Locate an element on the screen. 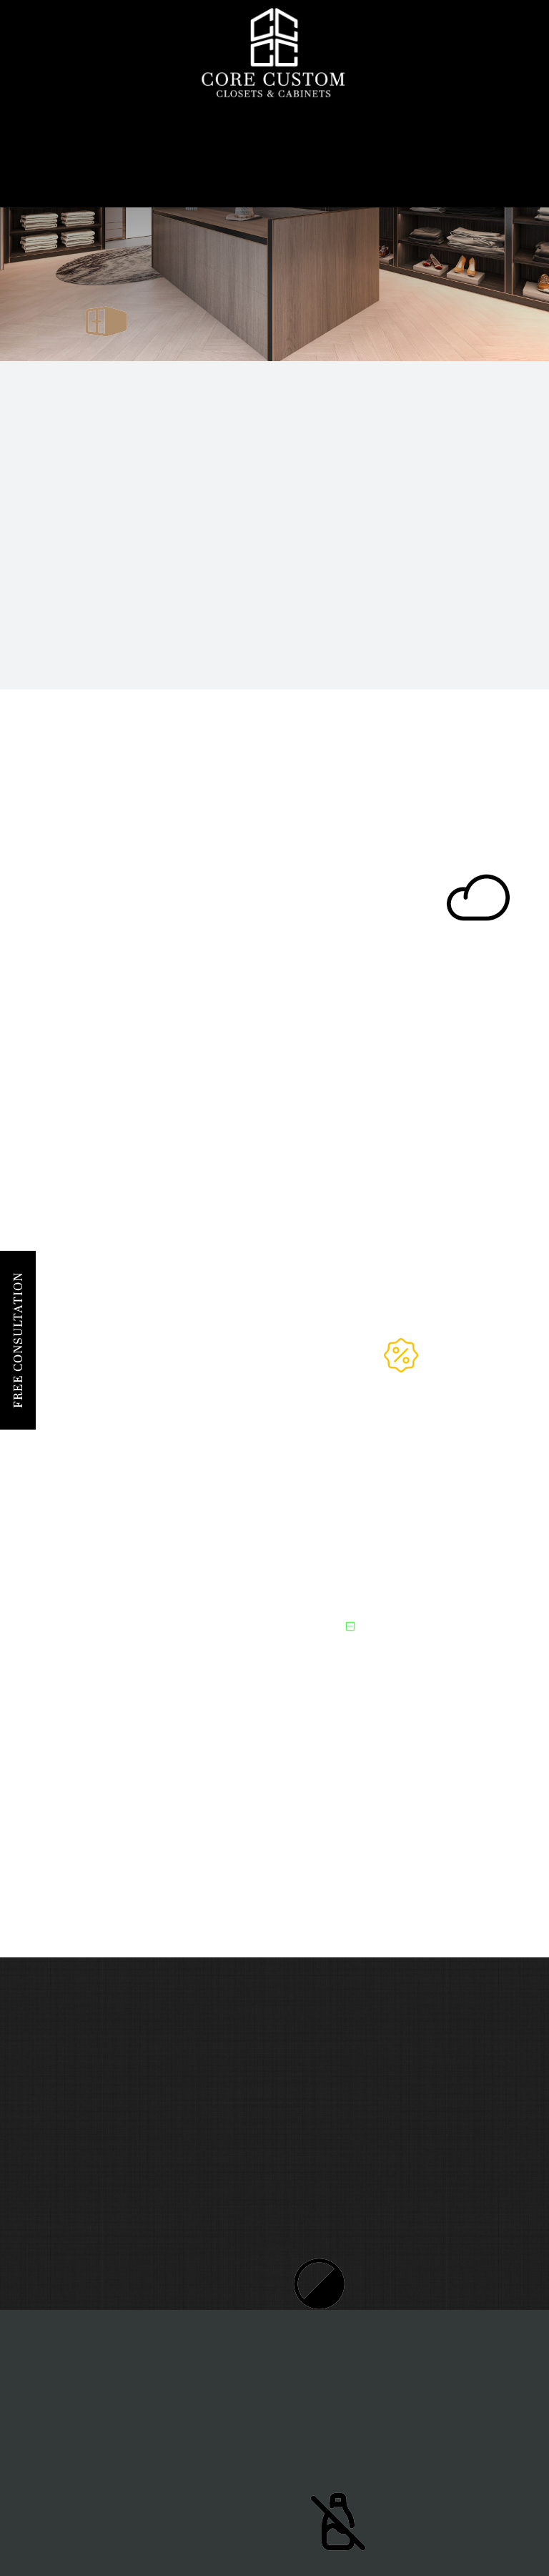 The width and height of the screenshot is (549, 2576). view shipping or freight details is located at coordinates (106, 321).